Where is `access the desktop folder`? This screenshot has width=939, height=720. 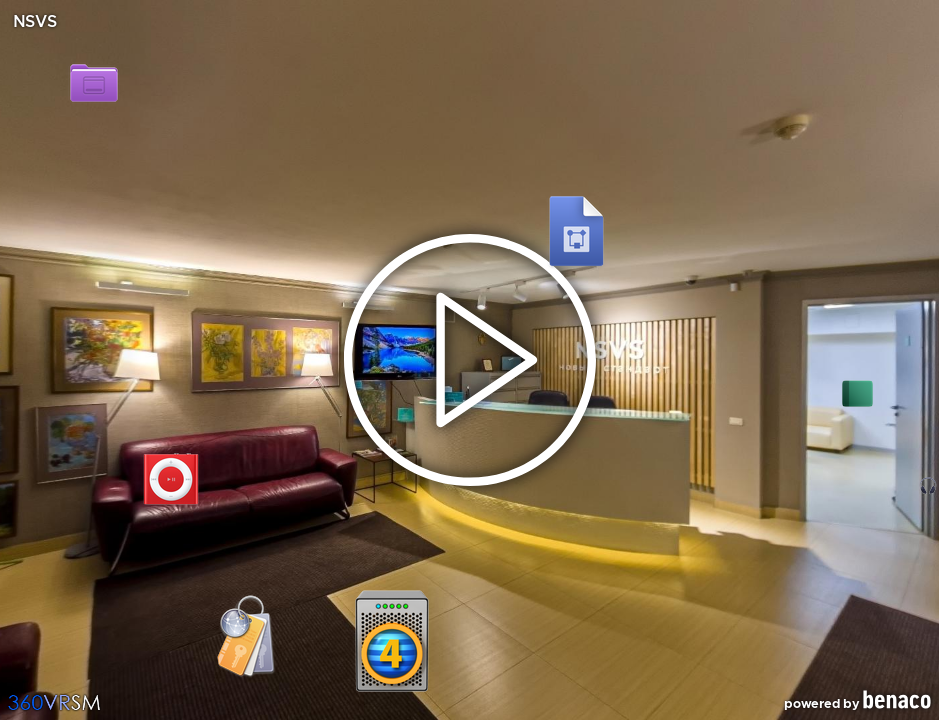
access the desktop folder is located at coordinates (857, 392).